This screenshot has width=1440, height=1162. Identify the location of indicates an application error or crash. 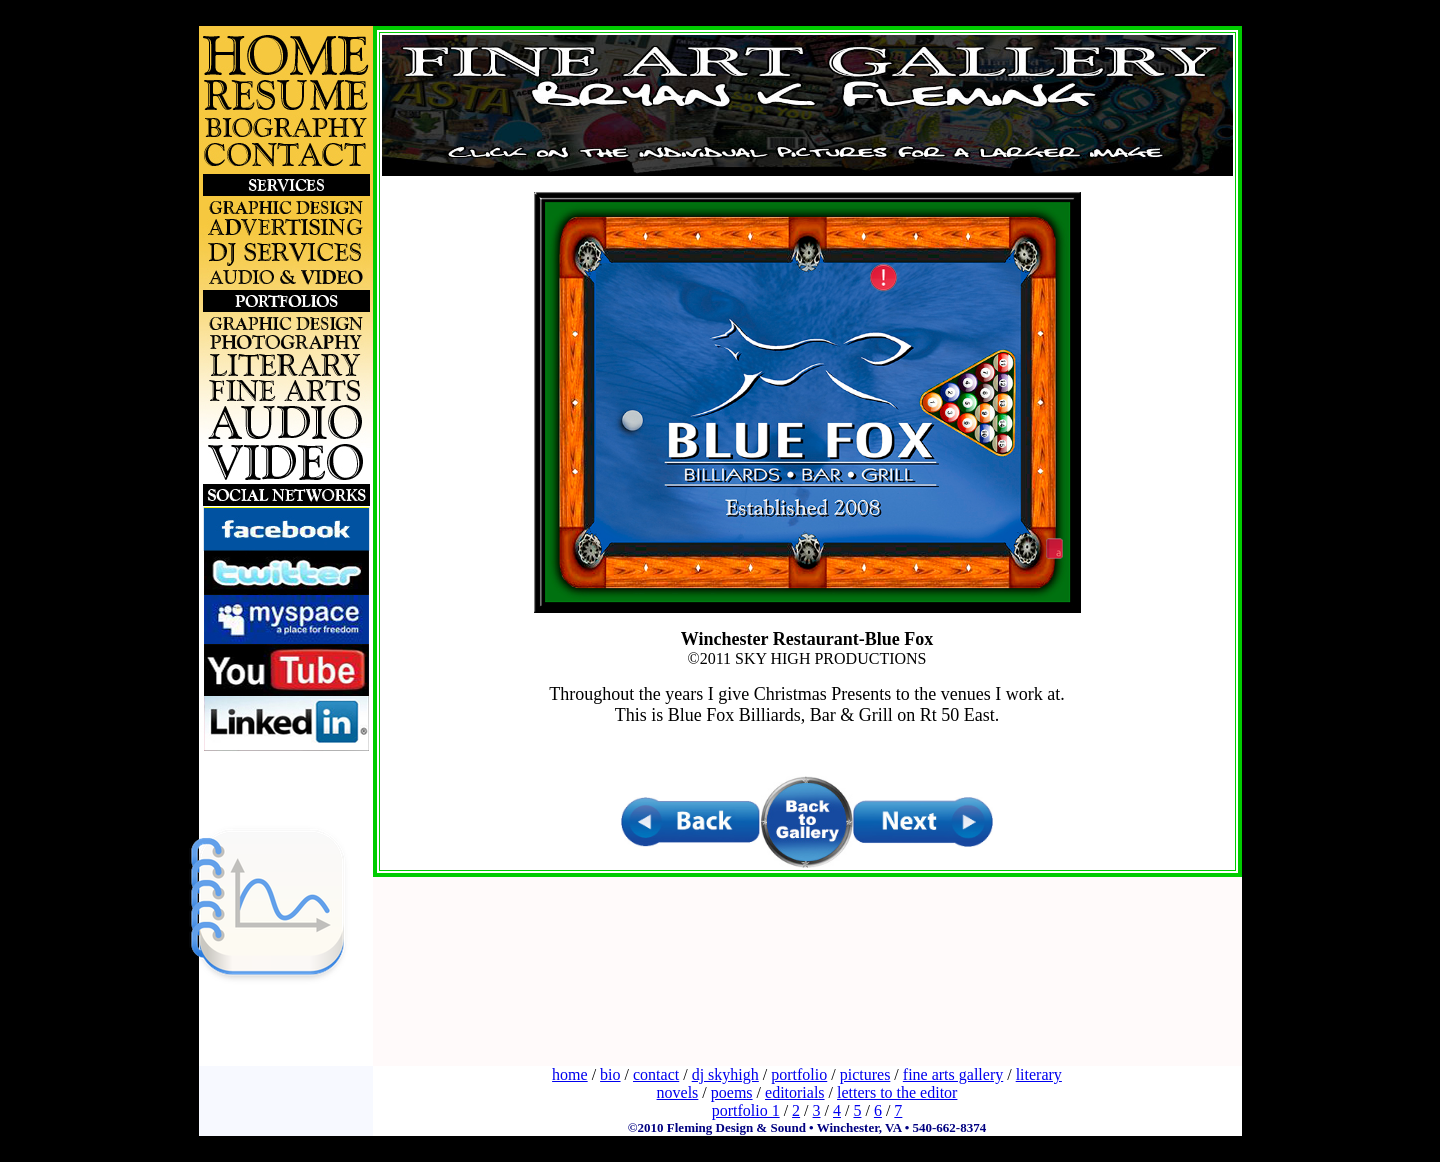
(883, 277).